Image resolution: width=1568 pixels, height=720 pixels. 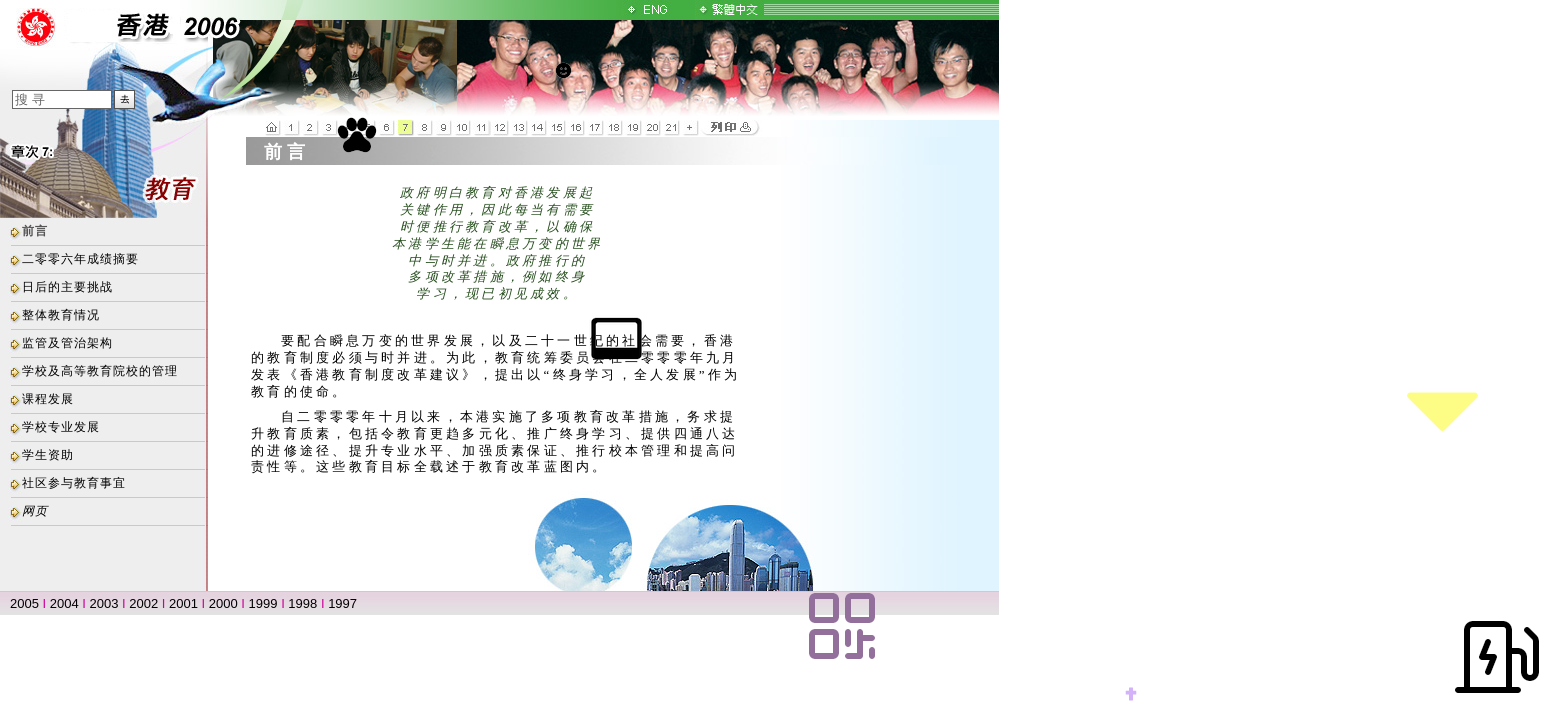 What do you see at coordinates (842, 626) in the screenshot?
I see `scan or display a QR code` at bounding box center [842, 626].